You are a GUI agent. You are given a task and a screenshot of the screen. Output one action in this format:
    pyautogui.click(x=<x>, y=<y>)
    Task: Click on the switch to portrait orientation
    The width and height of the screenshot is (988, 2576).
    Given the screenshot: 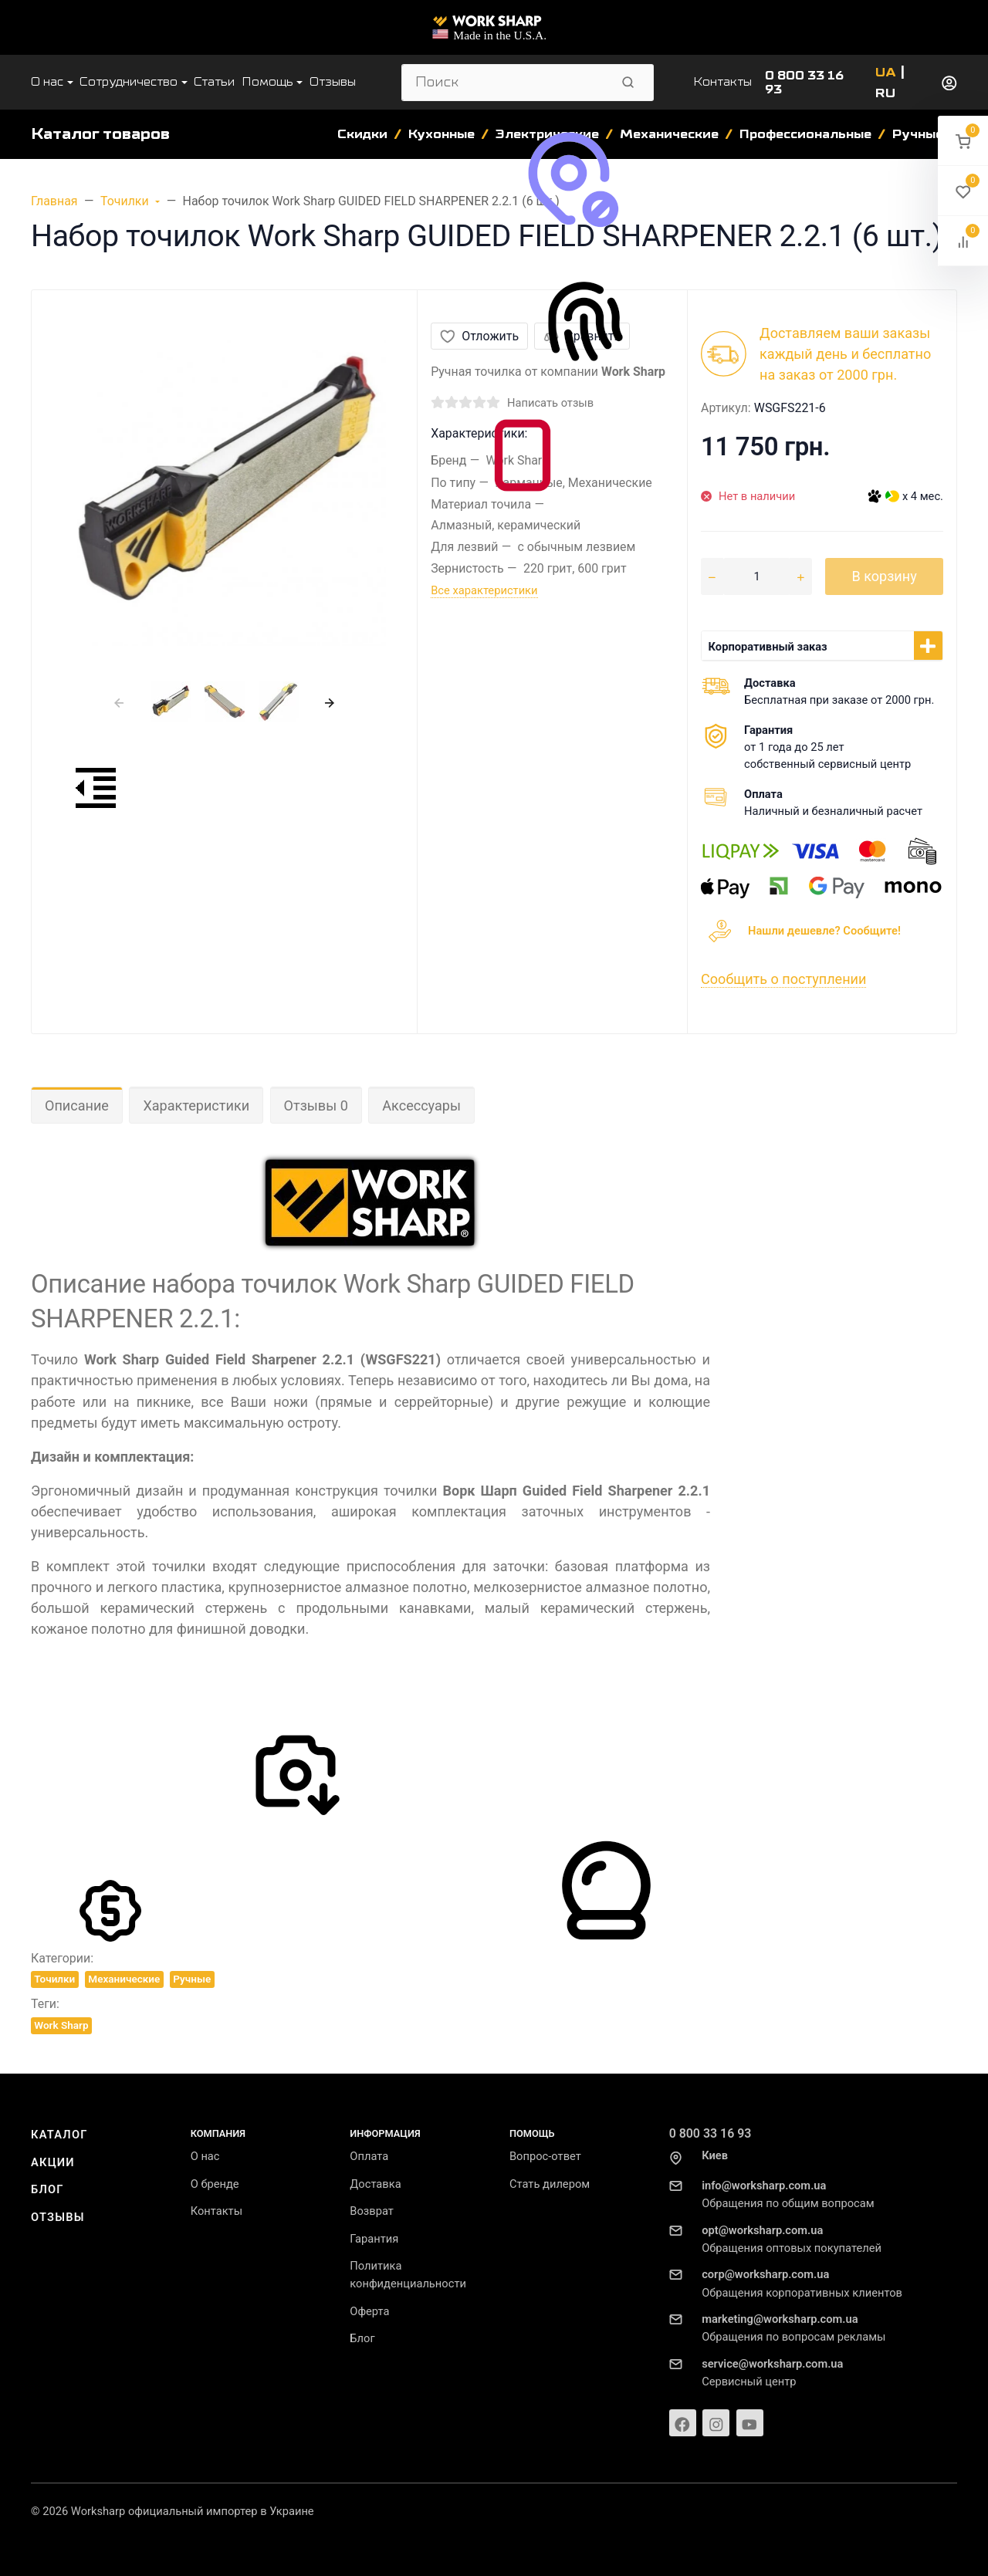 What is the action you would take?
    pyautogui.click(x=523, y=455)
    